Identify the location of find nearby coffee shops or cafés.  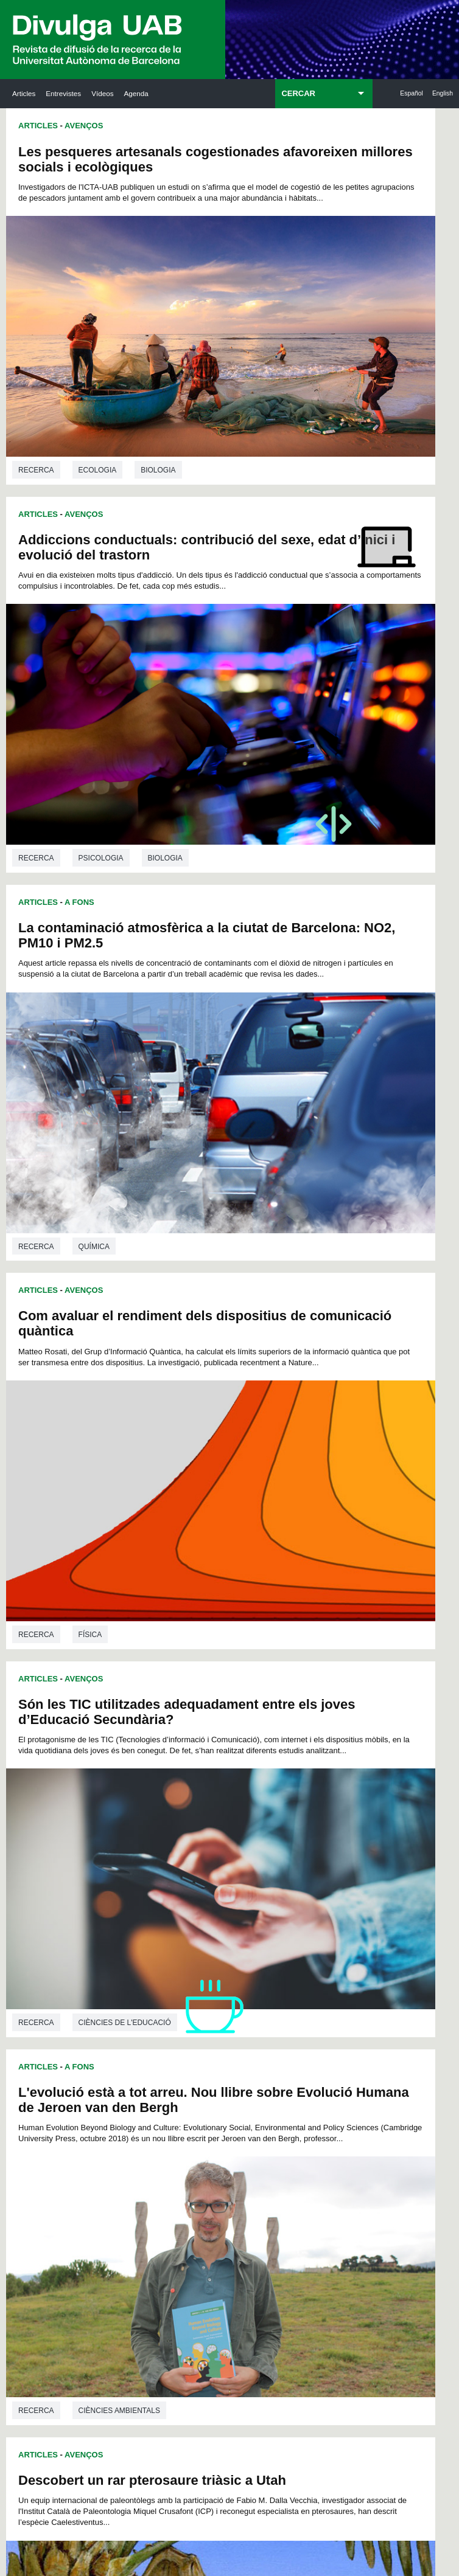
(212, 2009).